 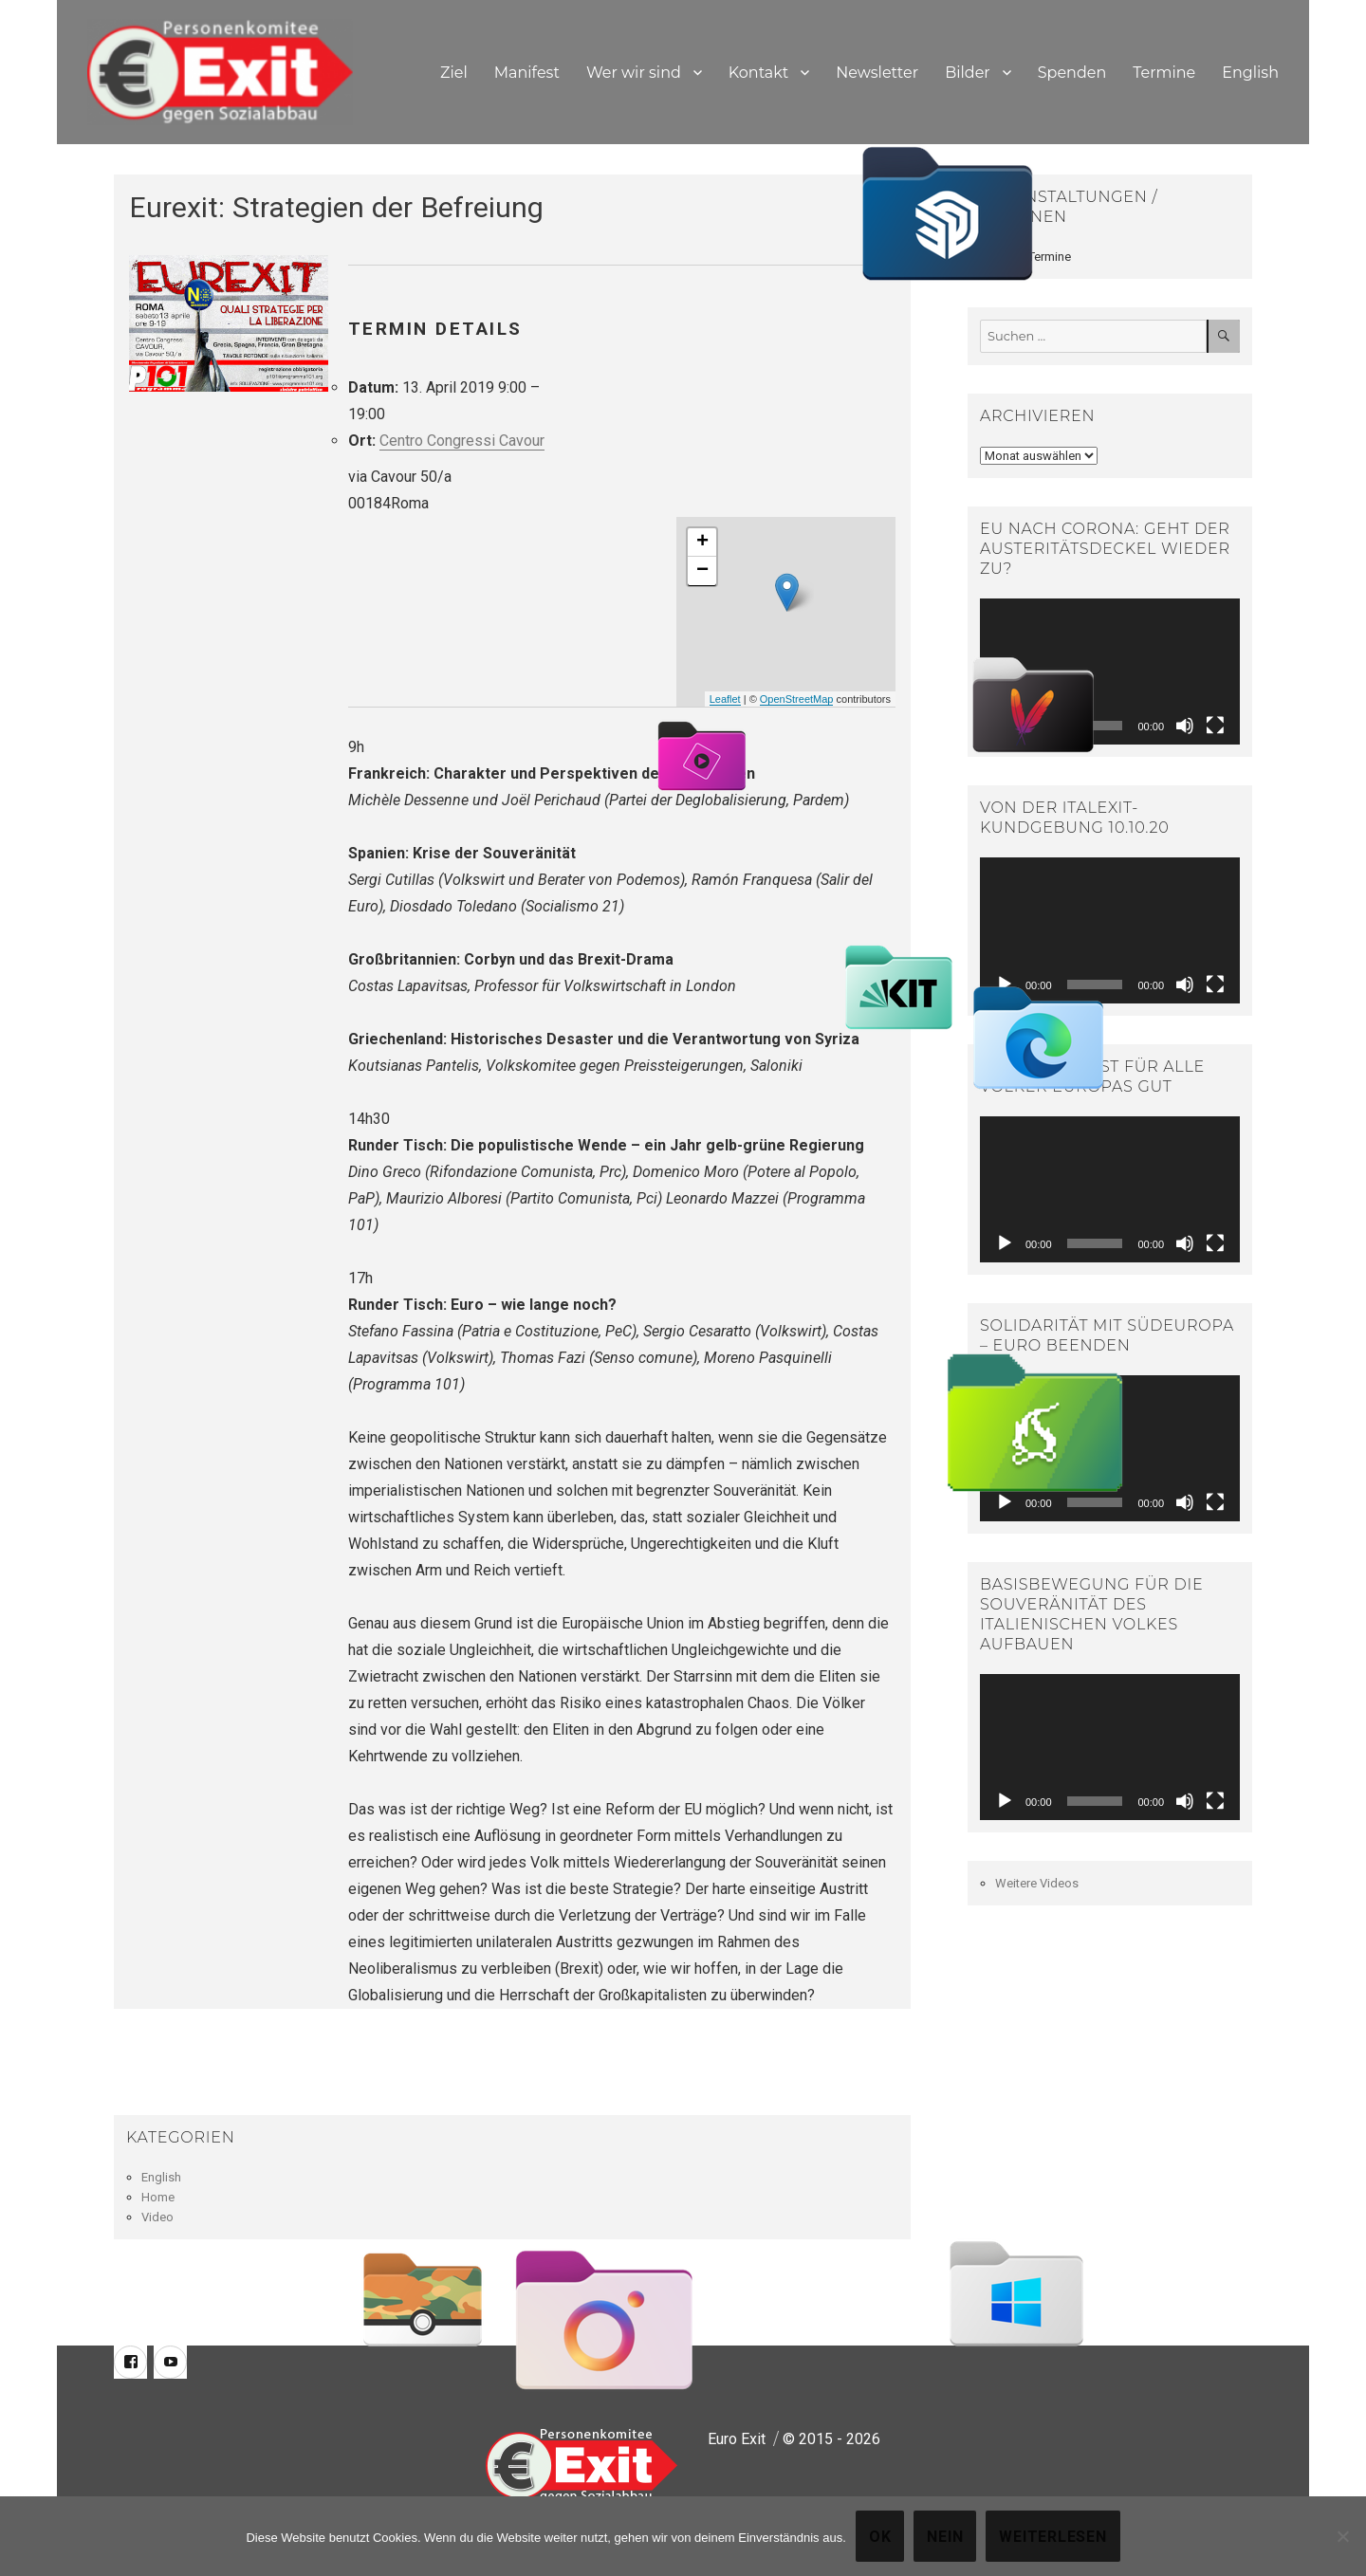 What do you see at coordinates (1016, 2297) in the screenshot?
I see `open windows system files folder` at bounding box center [1016, 2297].